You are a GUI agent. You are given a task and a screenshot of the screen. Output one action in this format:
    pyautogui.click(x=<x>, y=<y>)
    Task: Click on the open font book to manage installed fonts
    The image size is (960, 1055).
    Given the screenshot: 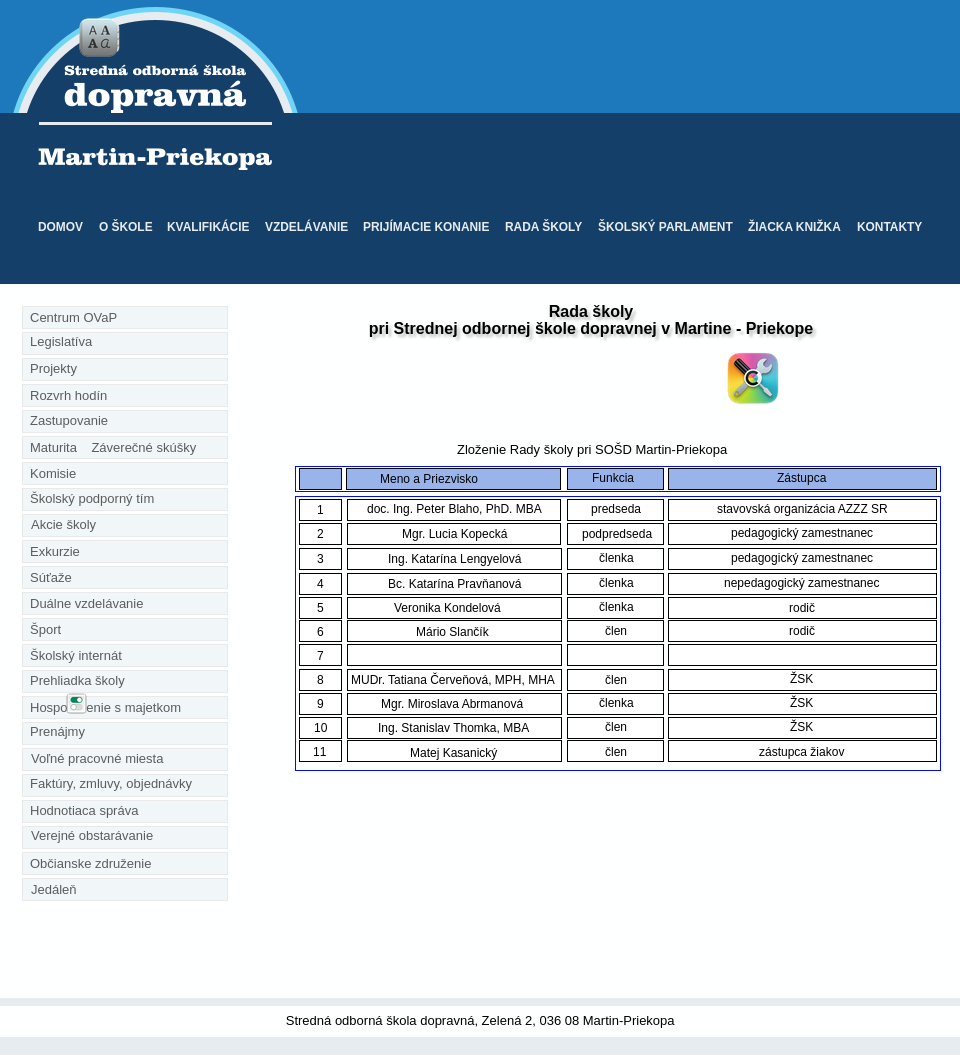 What is the action you would take?
    pyautogui.click(x=98, y=37)
    